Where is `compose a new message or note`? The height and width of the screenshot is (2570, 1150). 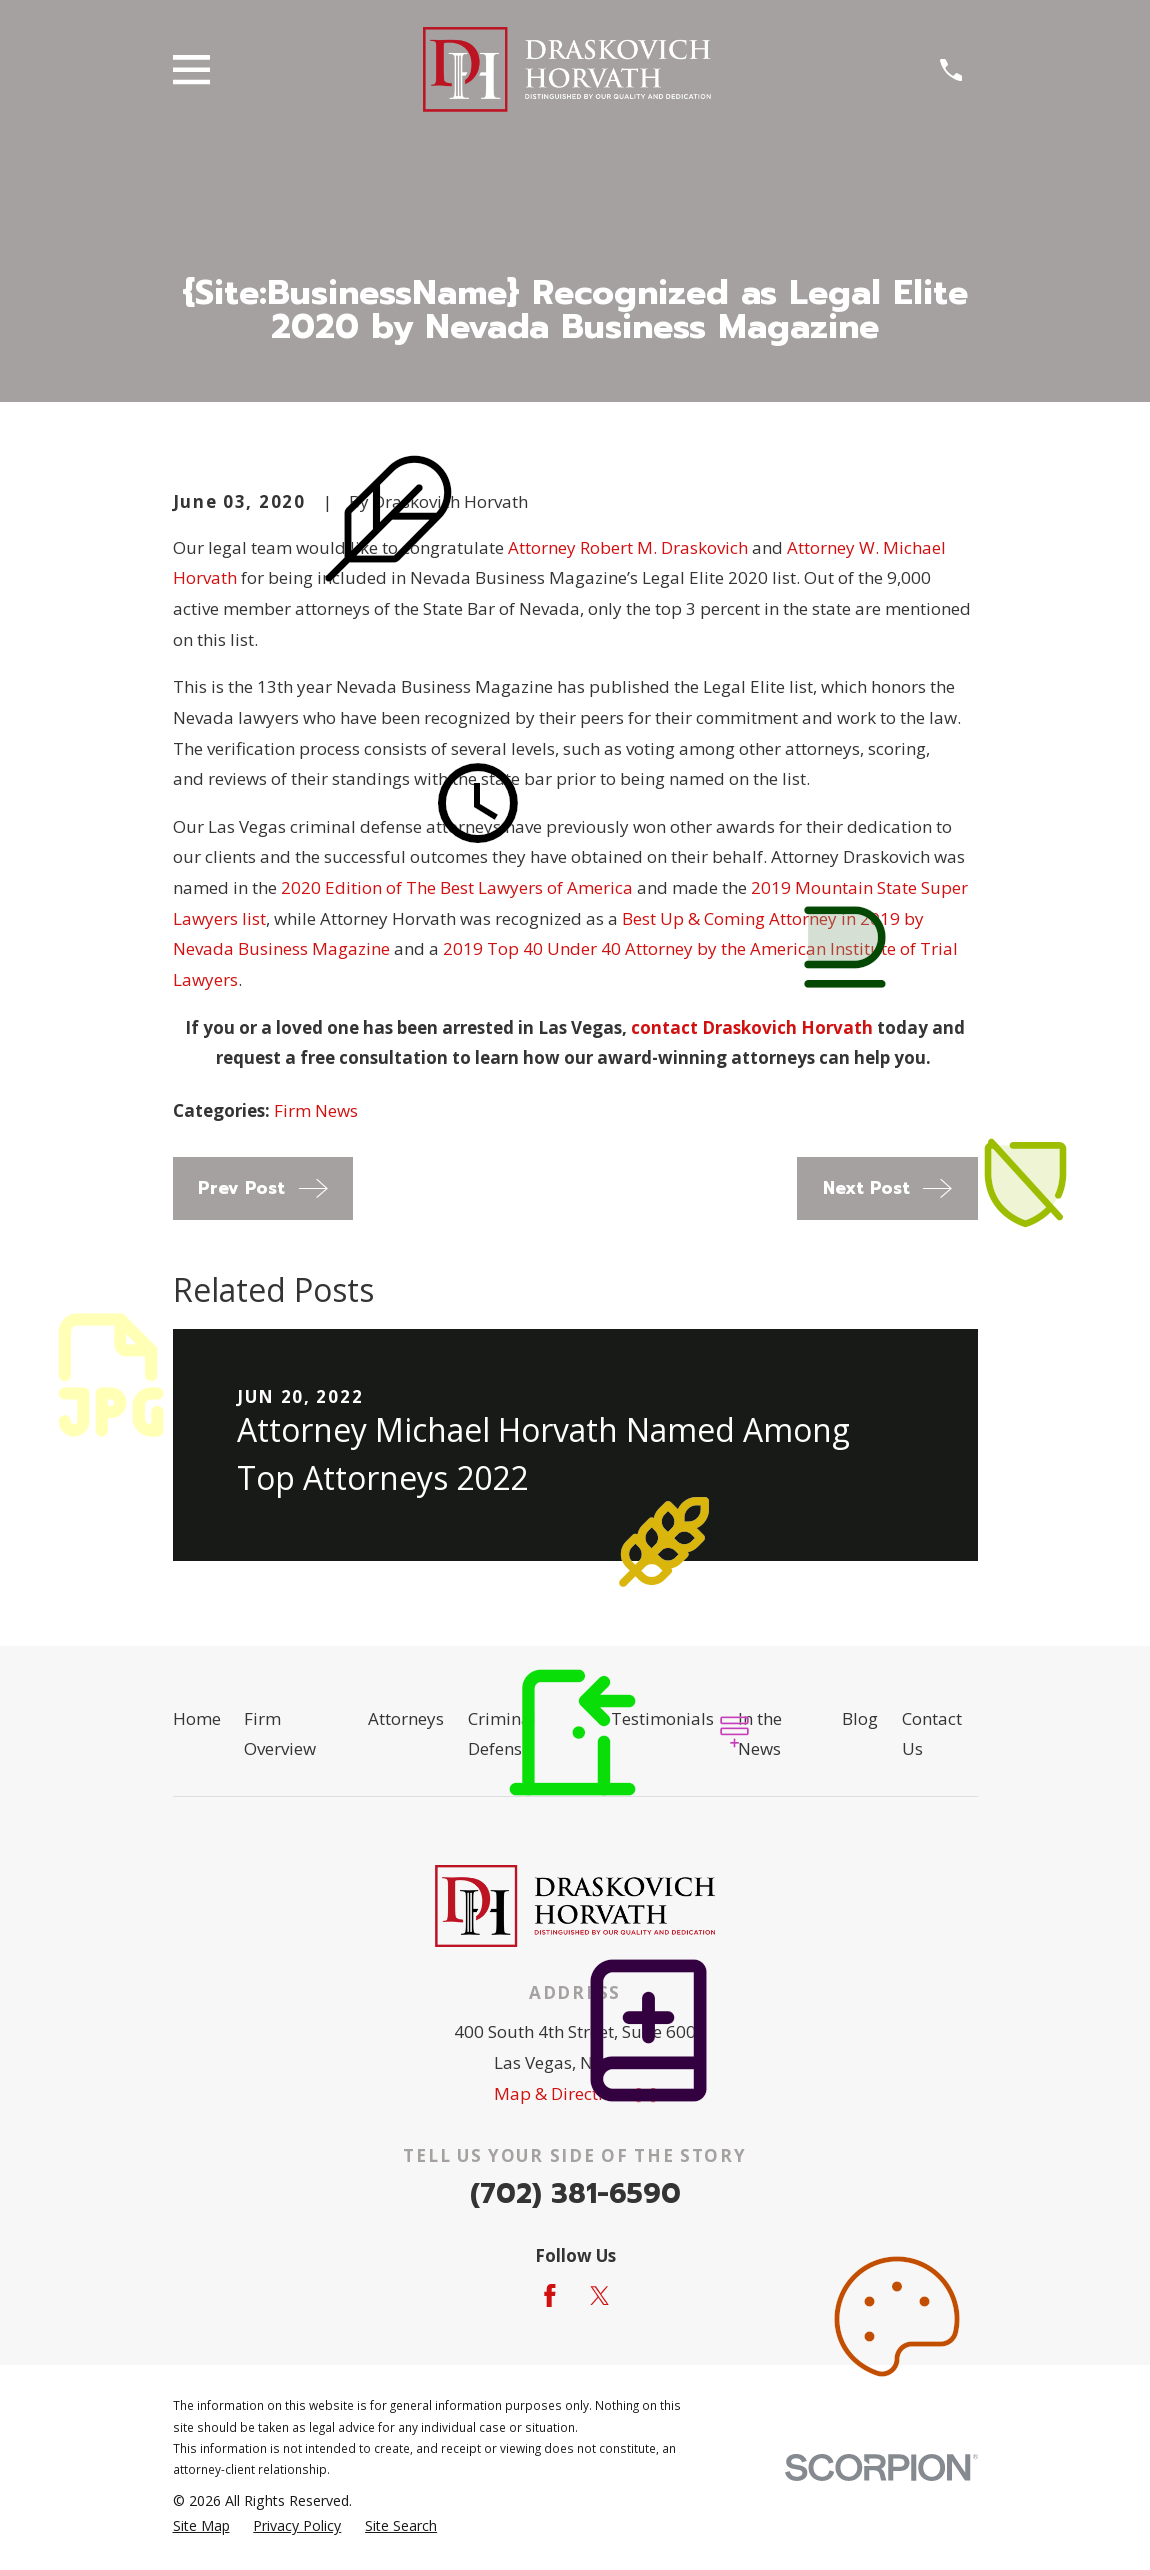
compose a new message or note is located at coordinates (386, 521).